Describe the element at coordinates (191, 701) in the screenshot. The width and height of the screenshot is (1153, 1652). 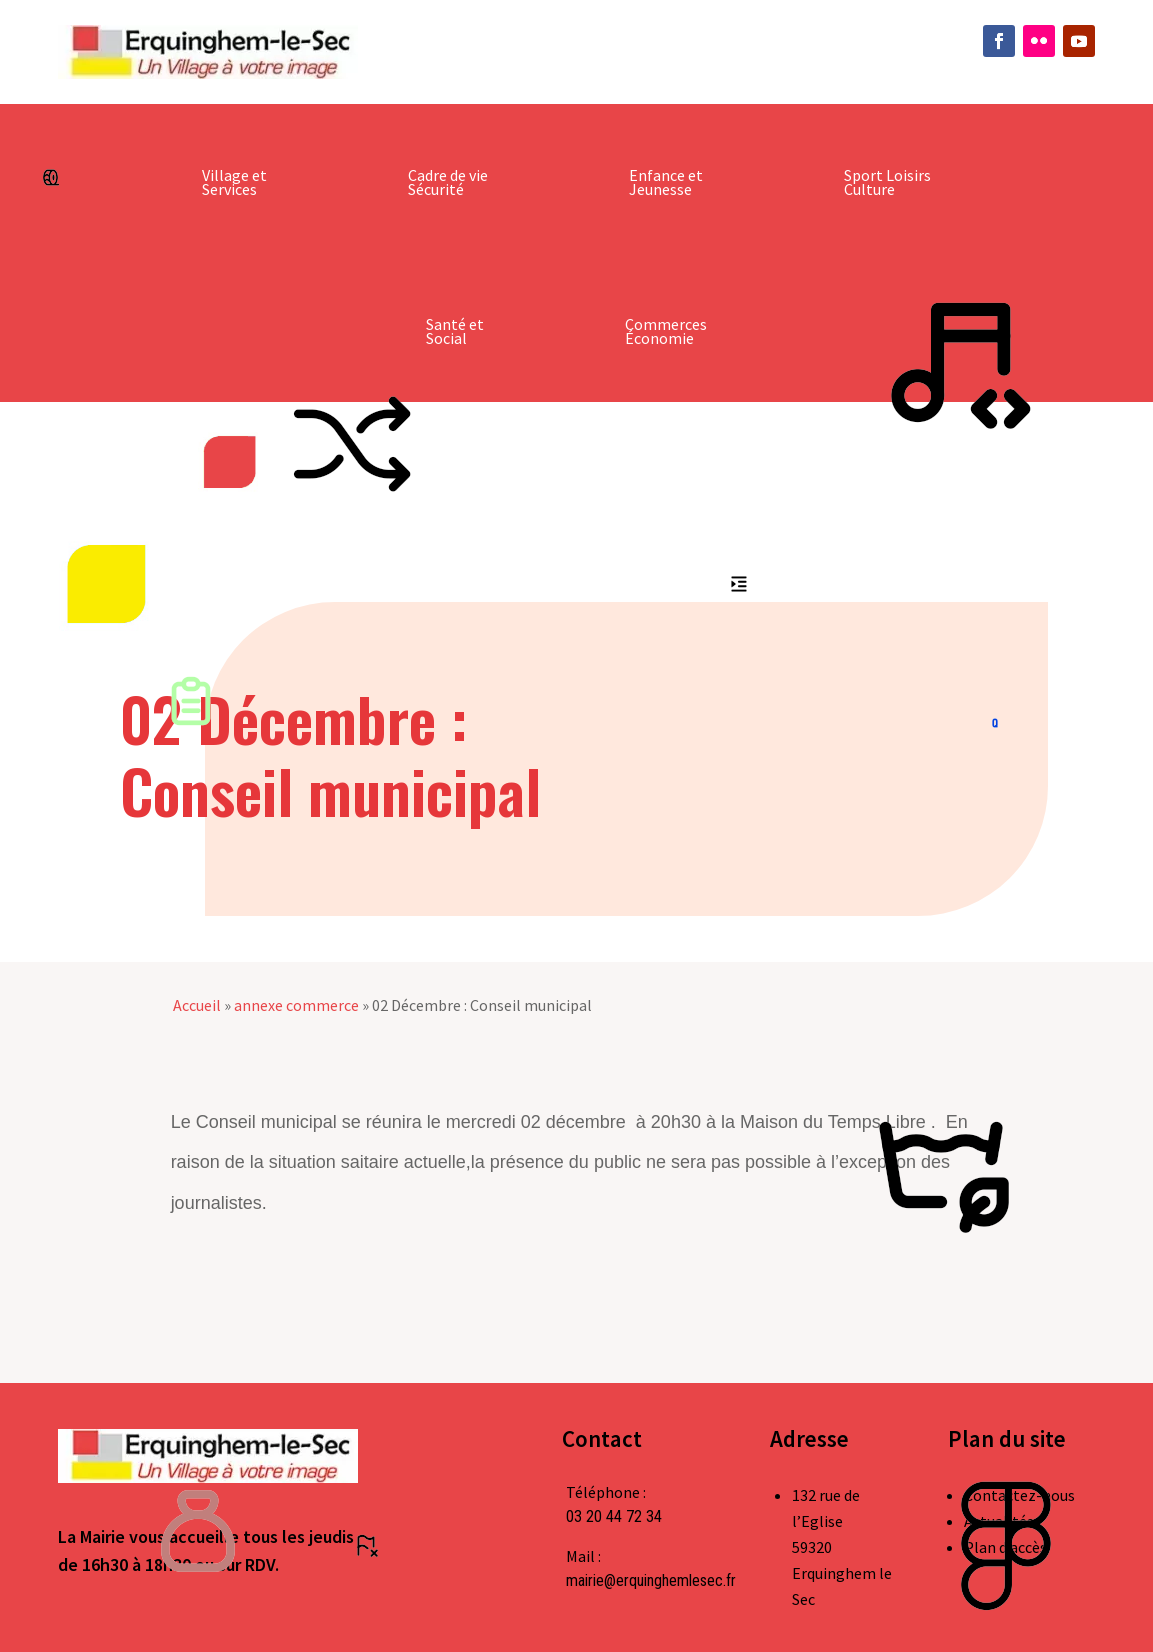
I see `view clipboard contents` at that location.